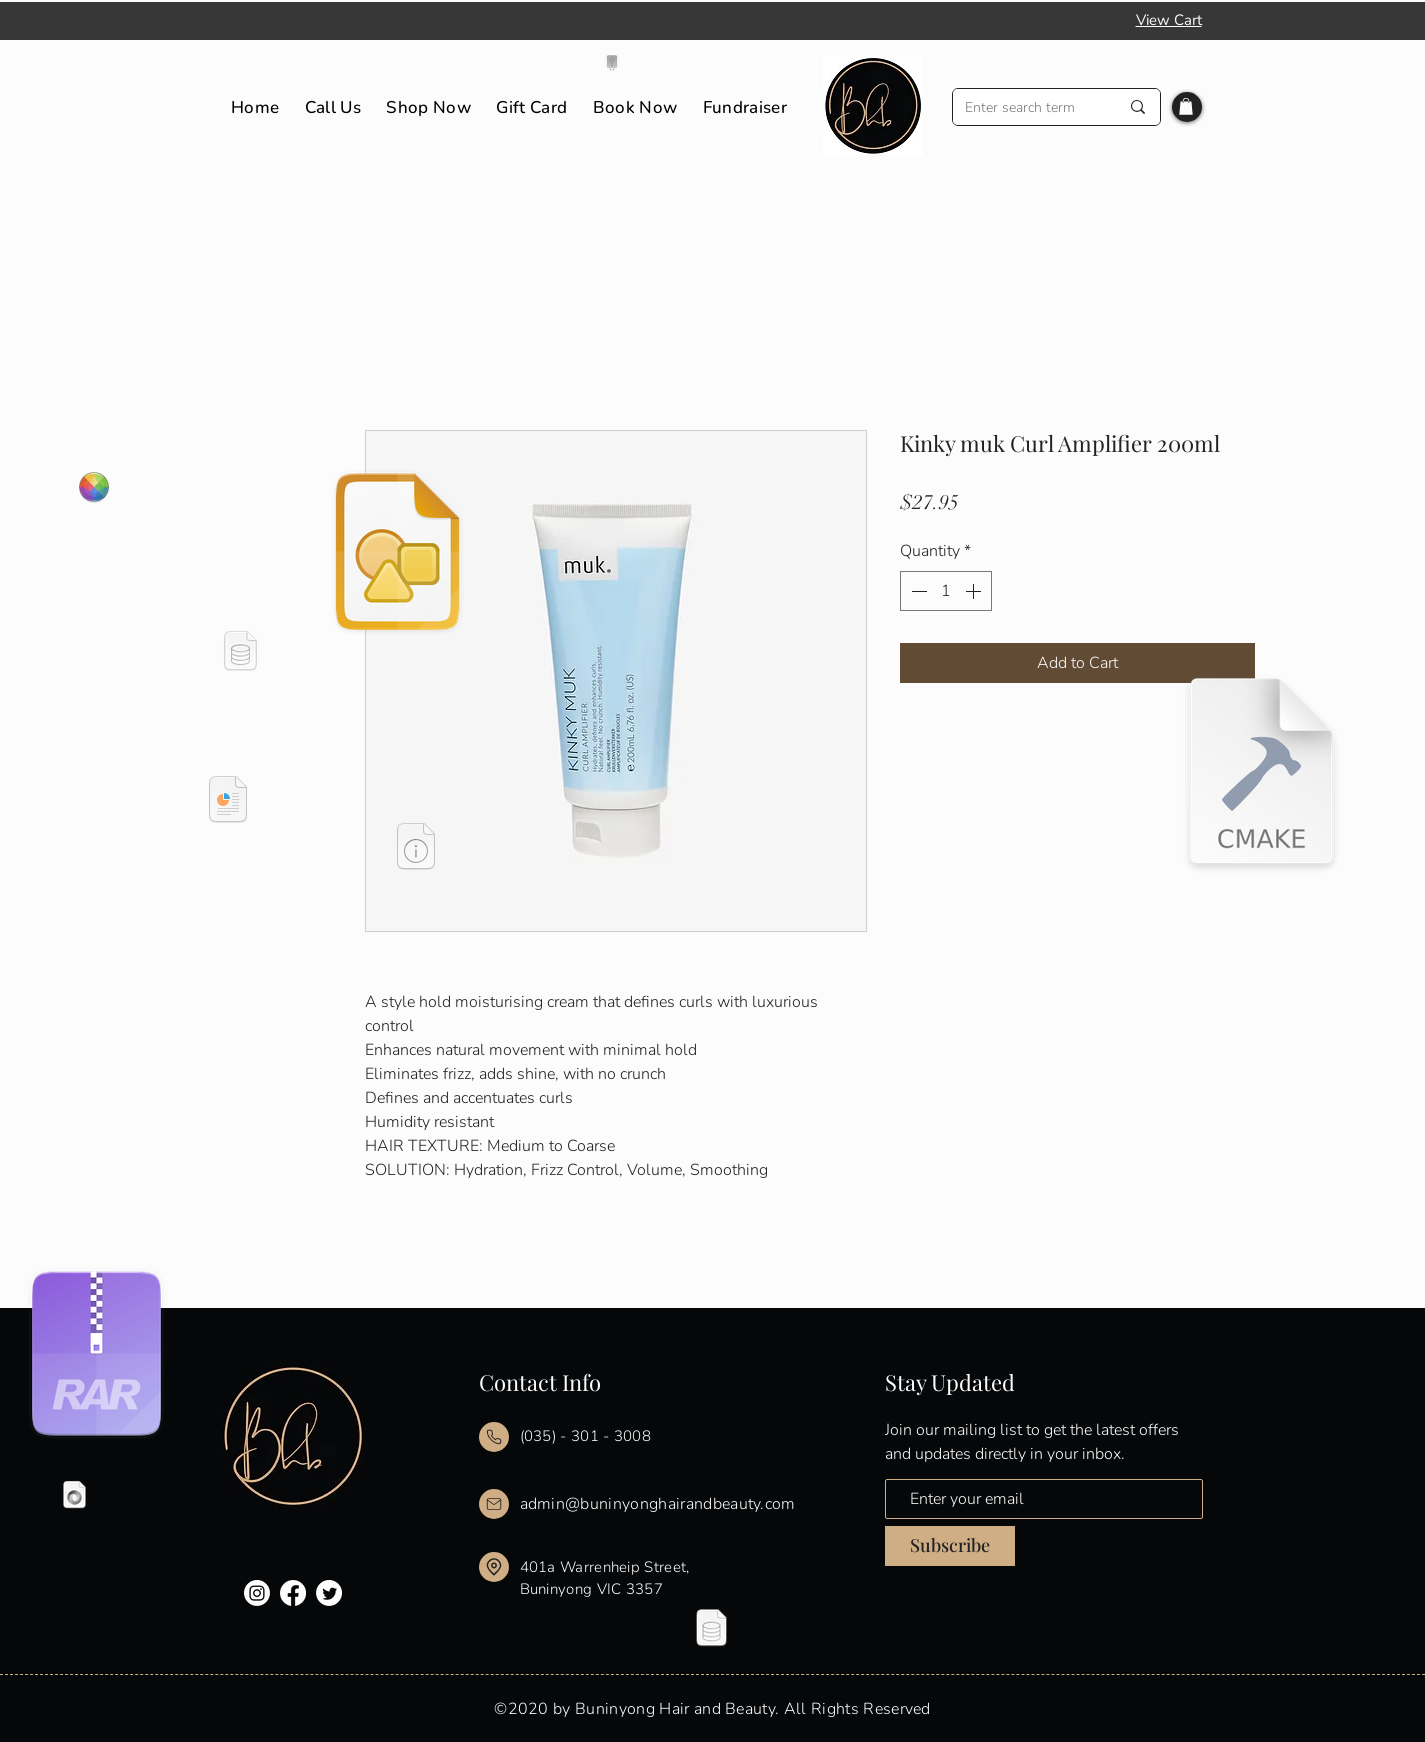 This screenshot has height=1742, width=1425. Describe the element at coordinates (1261, 774) in the screenshot. I see `a cmake configuration file` at that location.